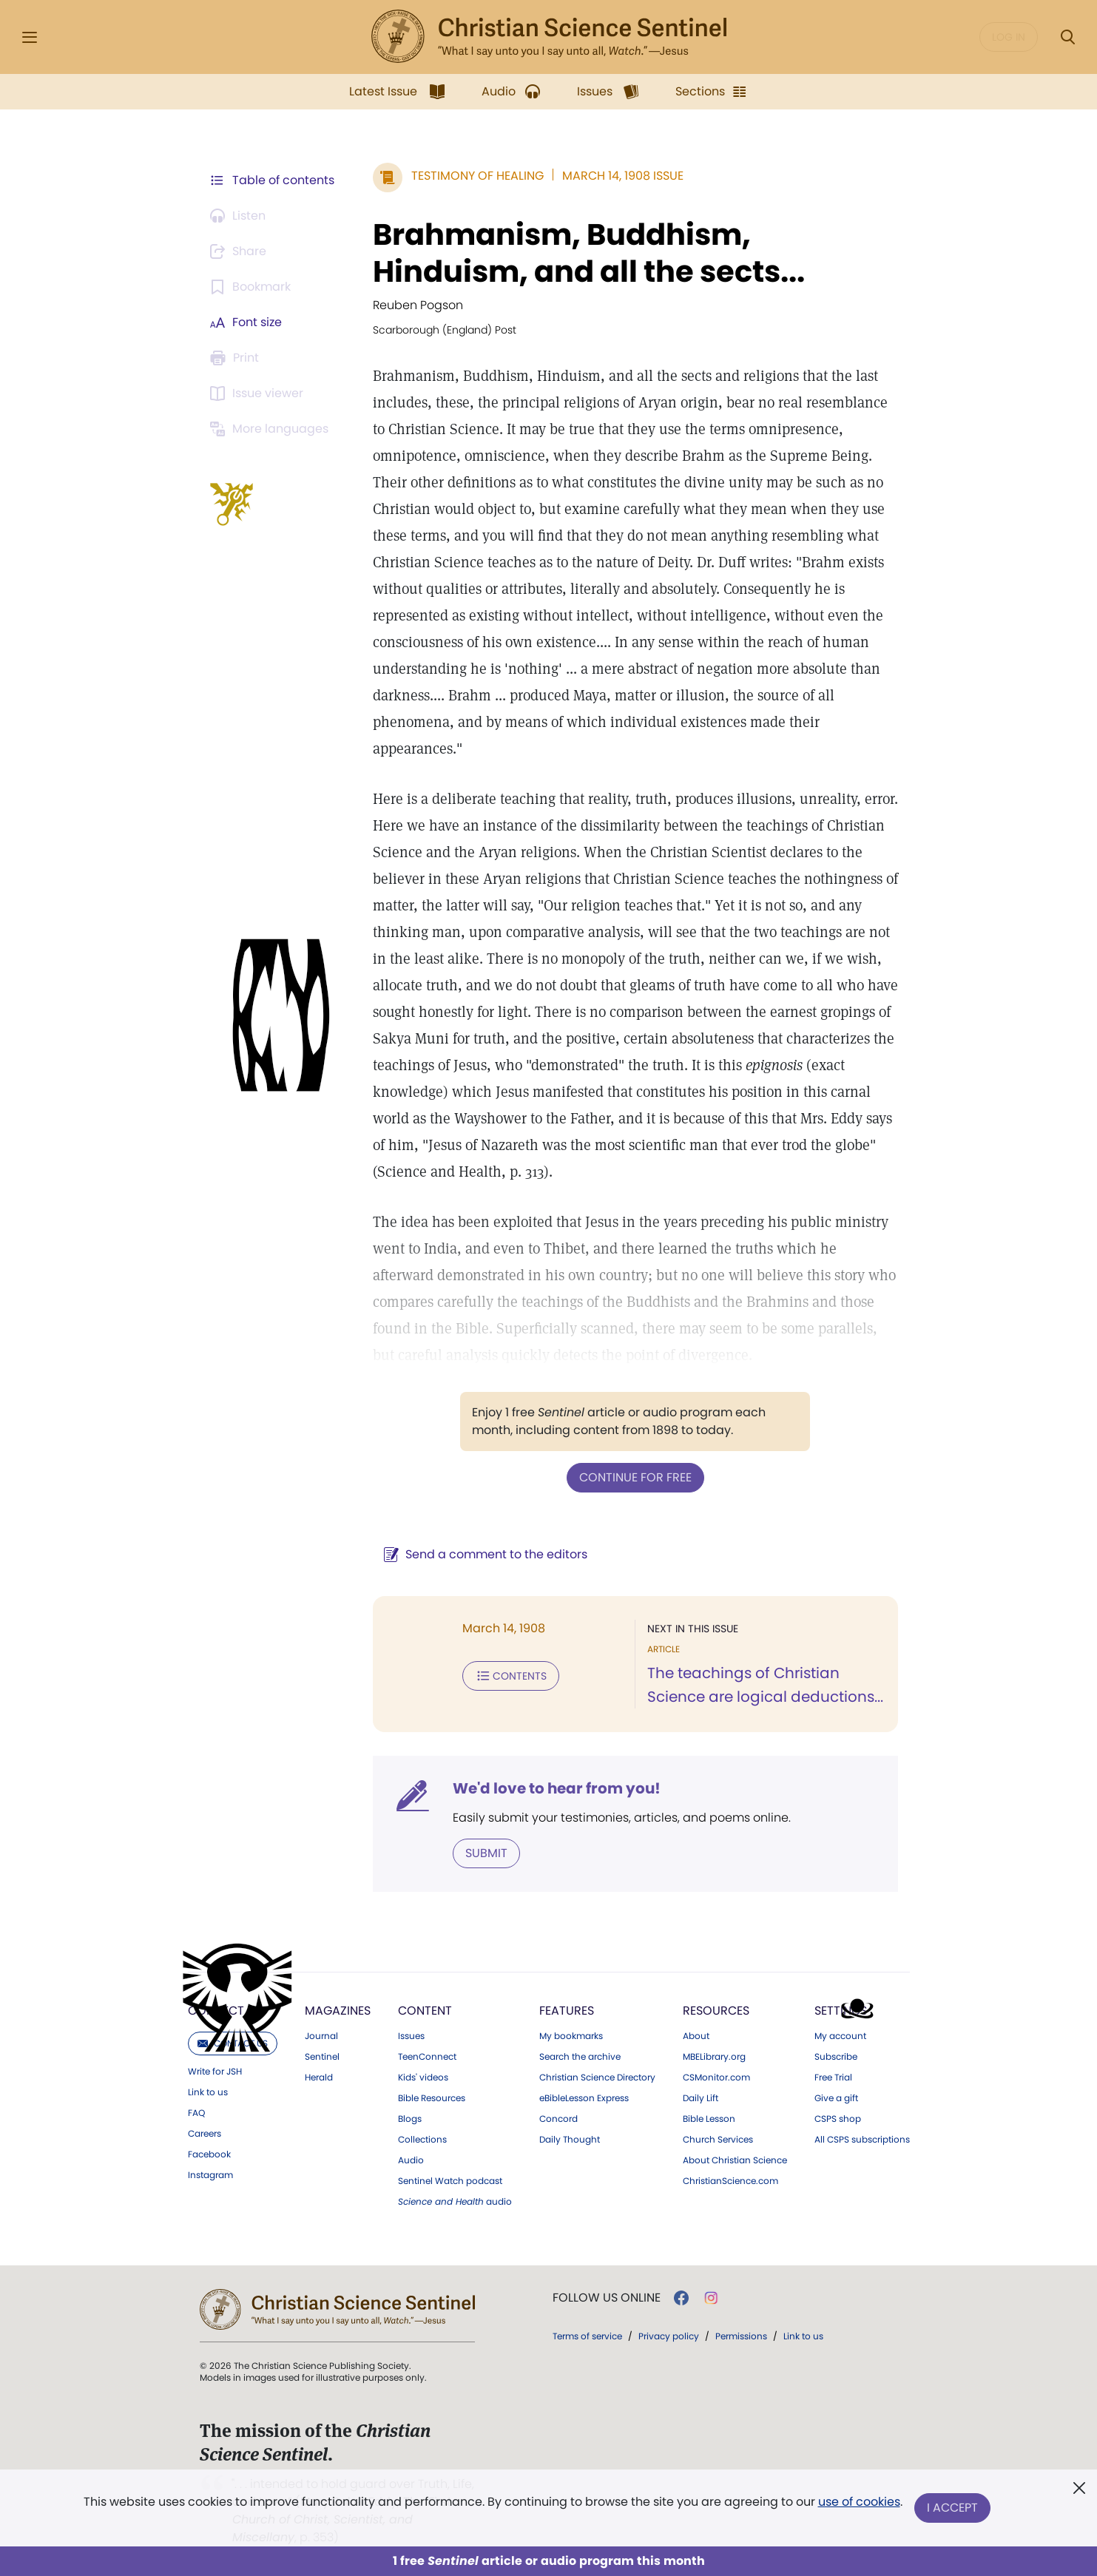  I want to click on represents a planet or celestial body in a space game, so click(857, 2009).